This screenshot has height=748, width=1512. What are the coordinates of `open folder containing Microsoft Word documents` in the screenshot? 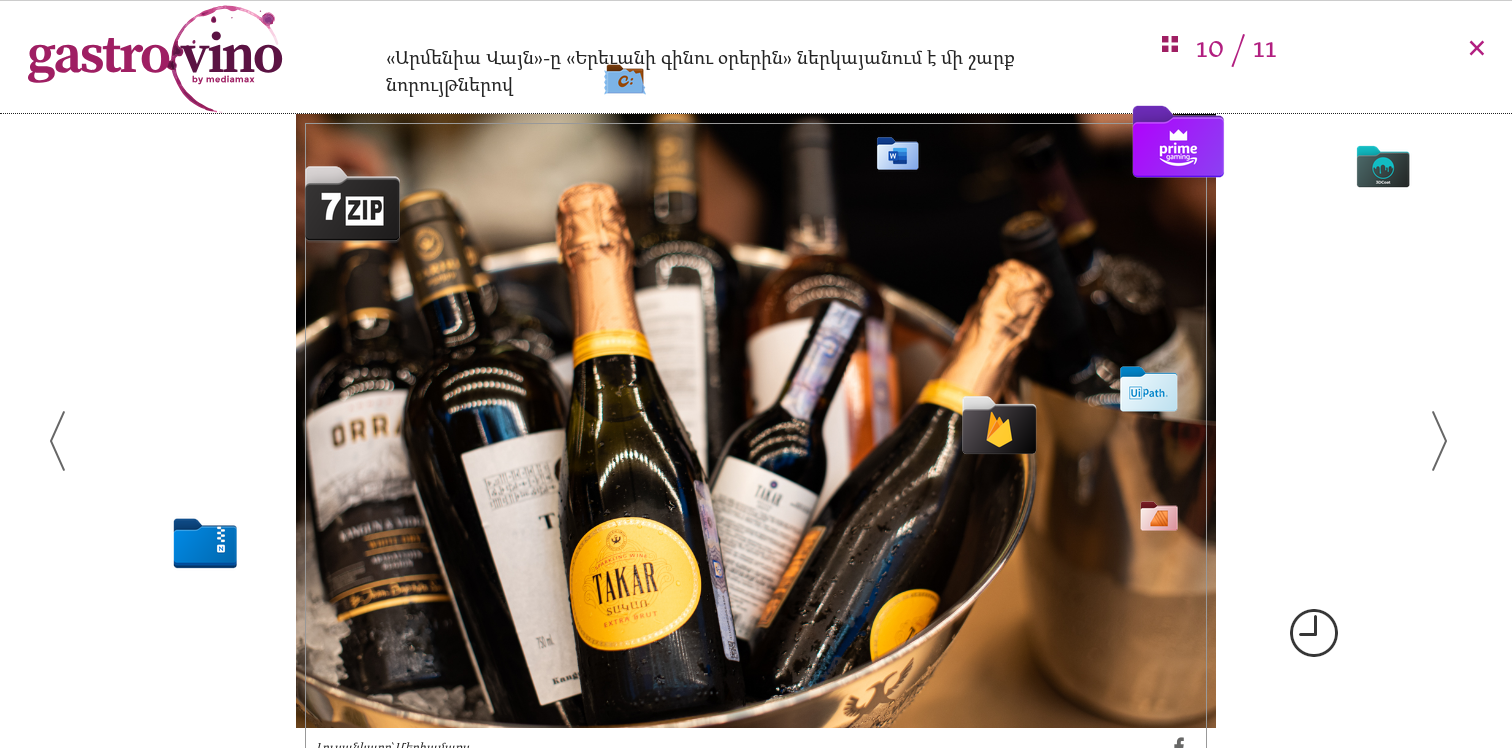 It's located at (897, 154).